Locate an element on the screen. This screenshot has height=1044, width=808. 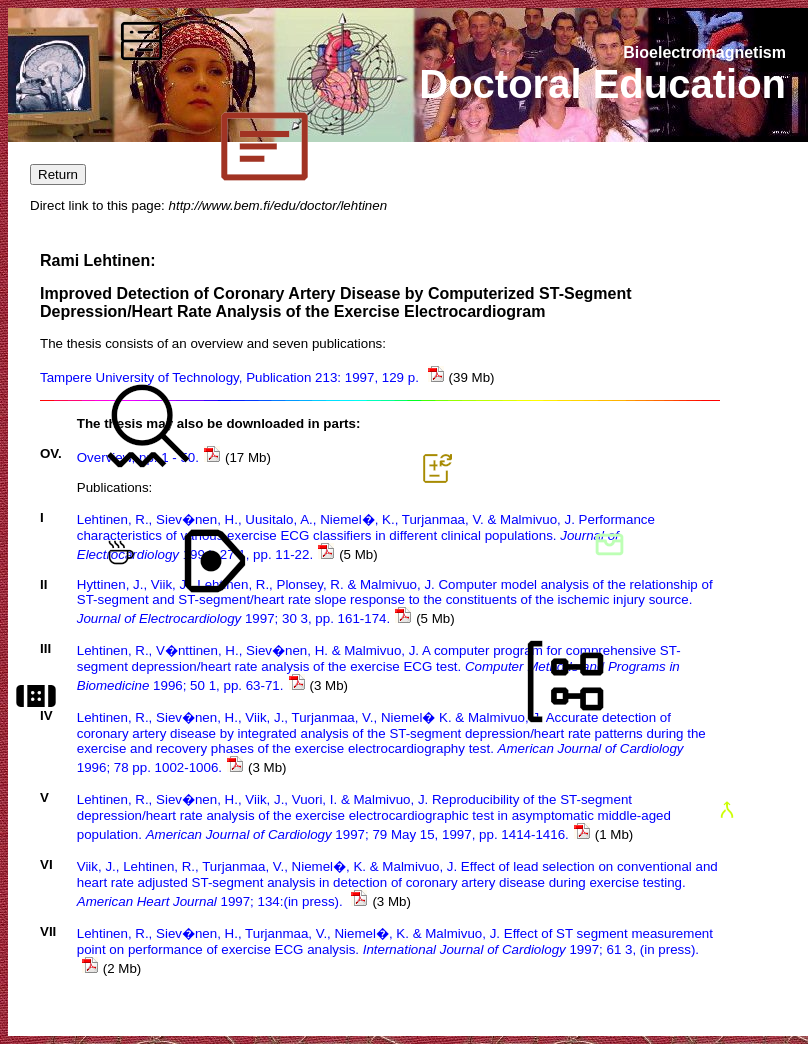
perform a fuzzy or approximate search is located at coordinates (150, 423).